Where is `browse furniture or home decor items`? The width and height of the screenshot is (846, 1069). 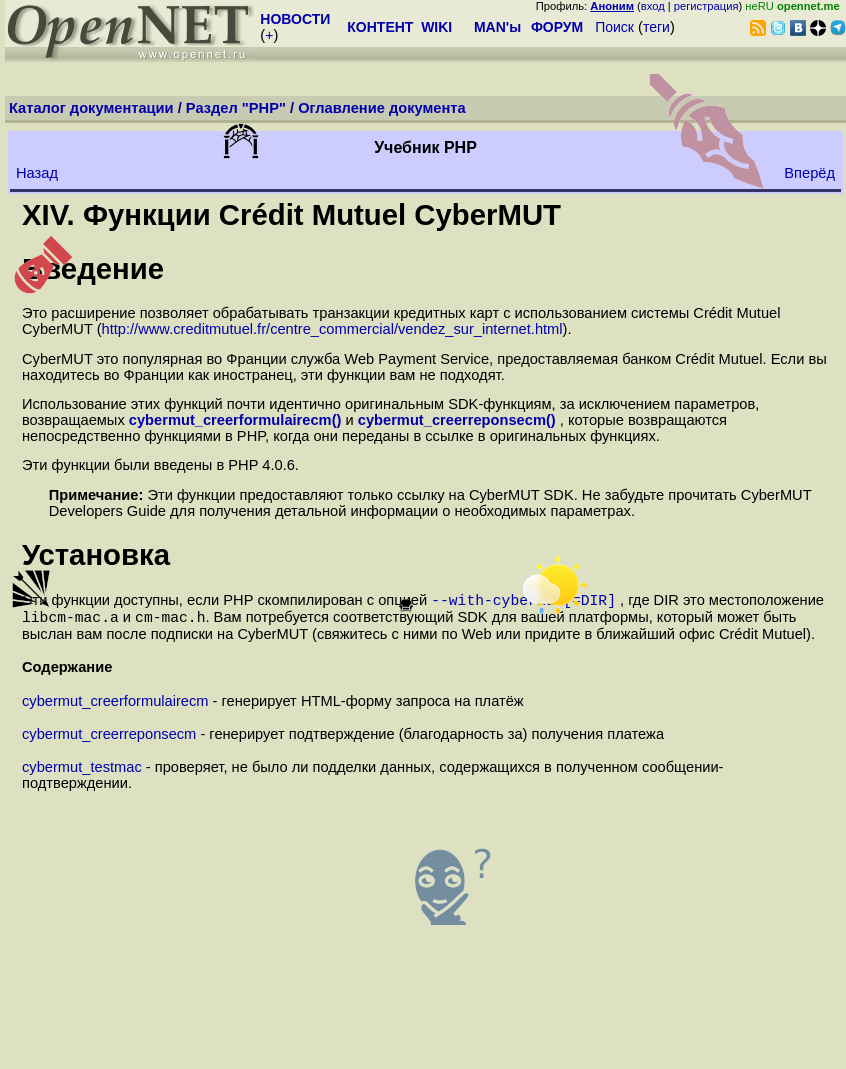 browse furniture or home decor items is located at coordinates (406, 606).